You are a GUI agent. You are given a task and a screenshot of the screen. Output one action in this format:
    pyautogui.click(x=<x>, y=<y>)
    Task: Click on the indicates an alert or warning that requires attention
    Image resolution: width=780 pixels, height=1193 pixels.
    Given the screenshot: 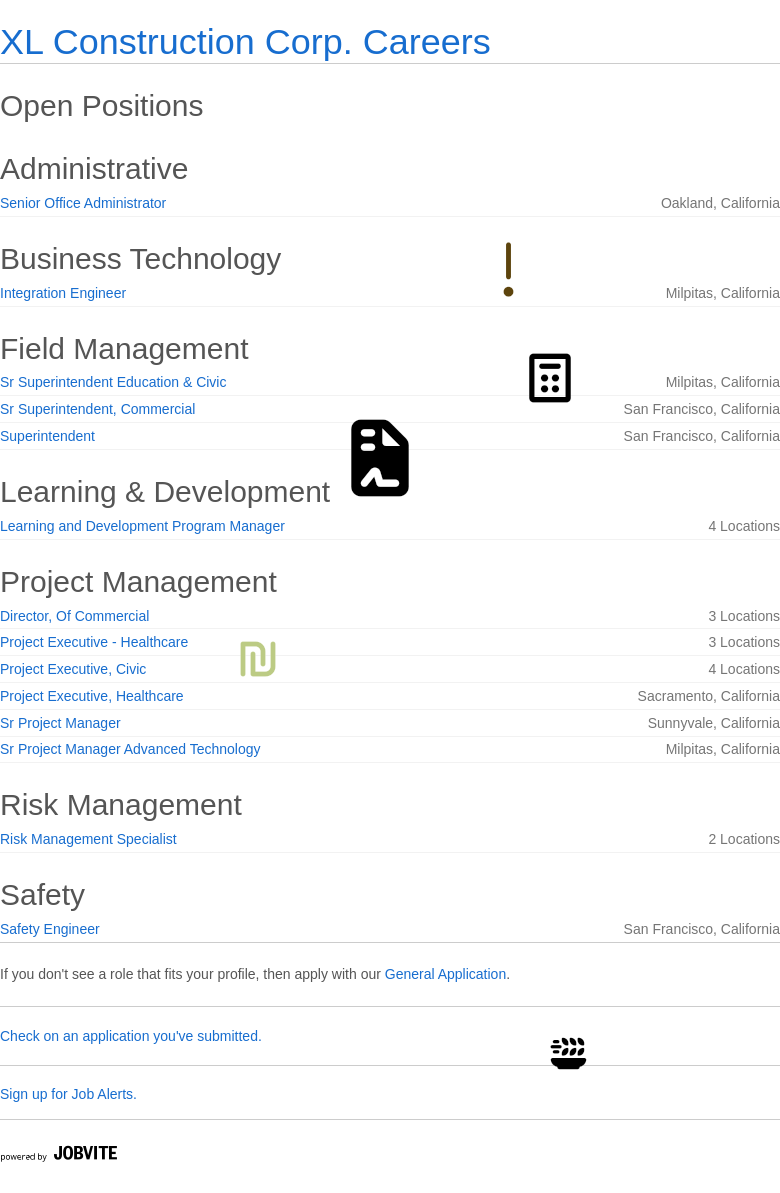 What is the action you would take?
    pyautogui.click(x=508, y=269)
    